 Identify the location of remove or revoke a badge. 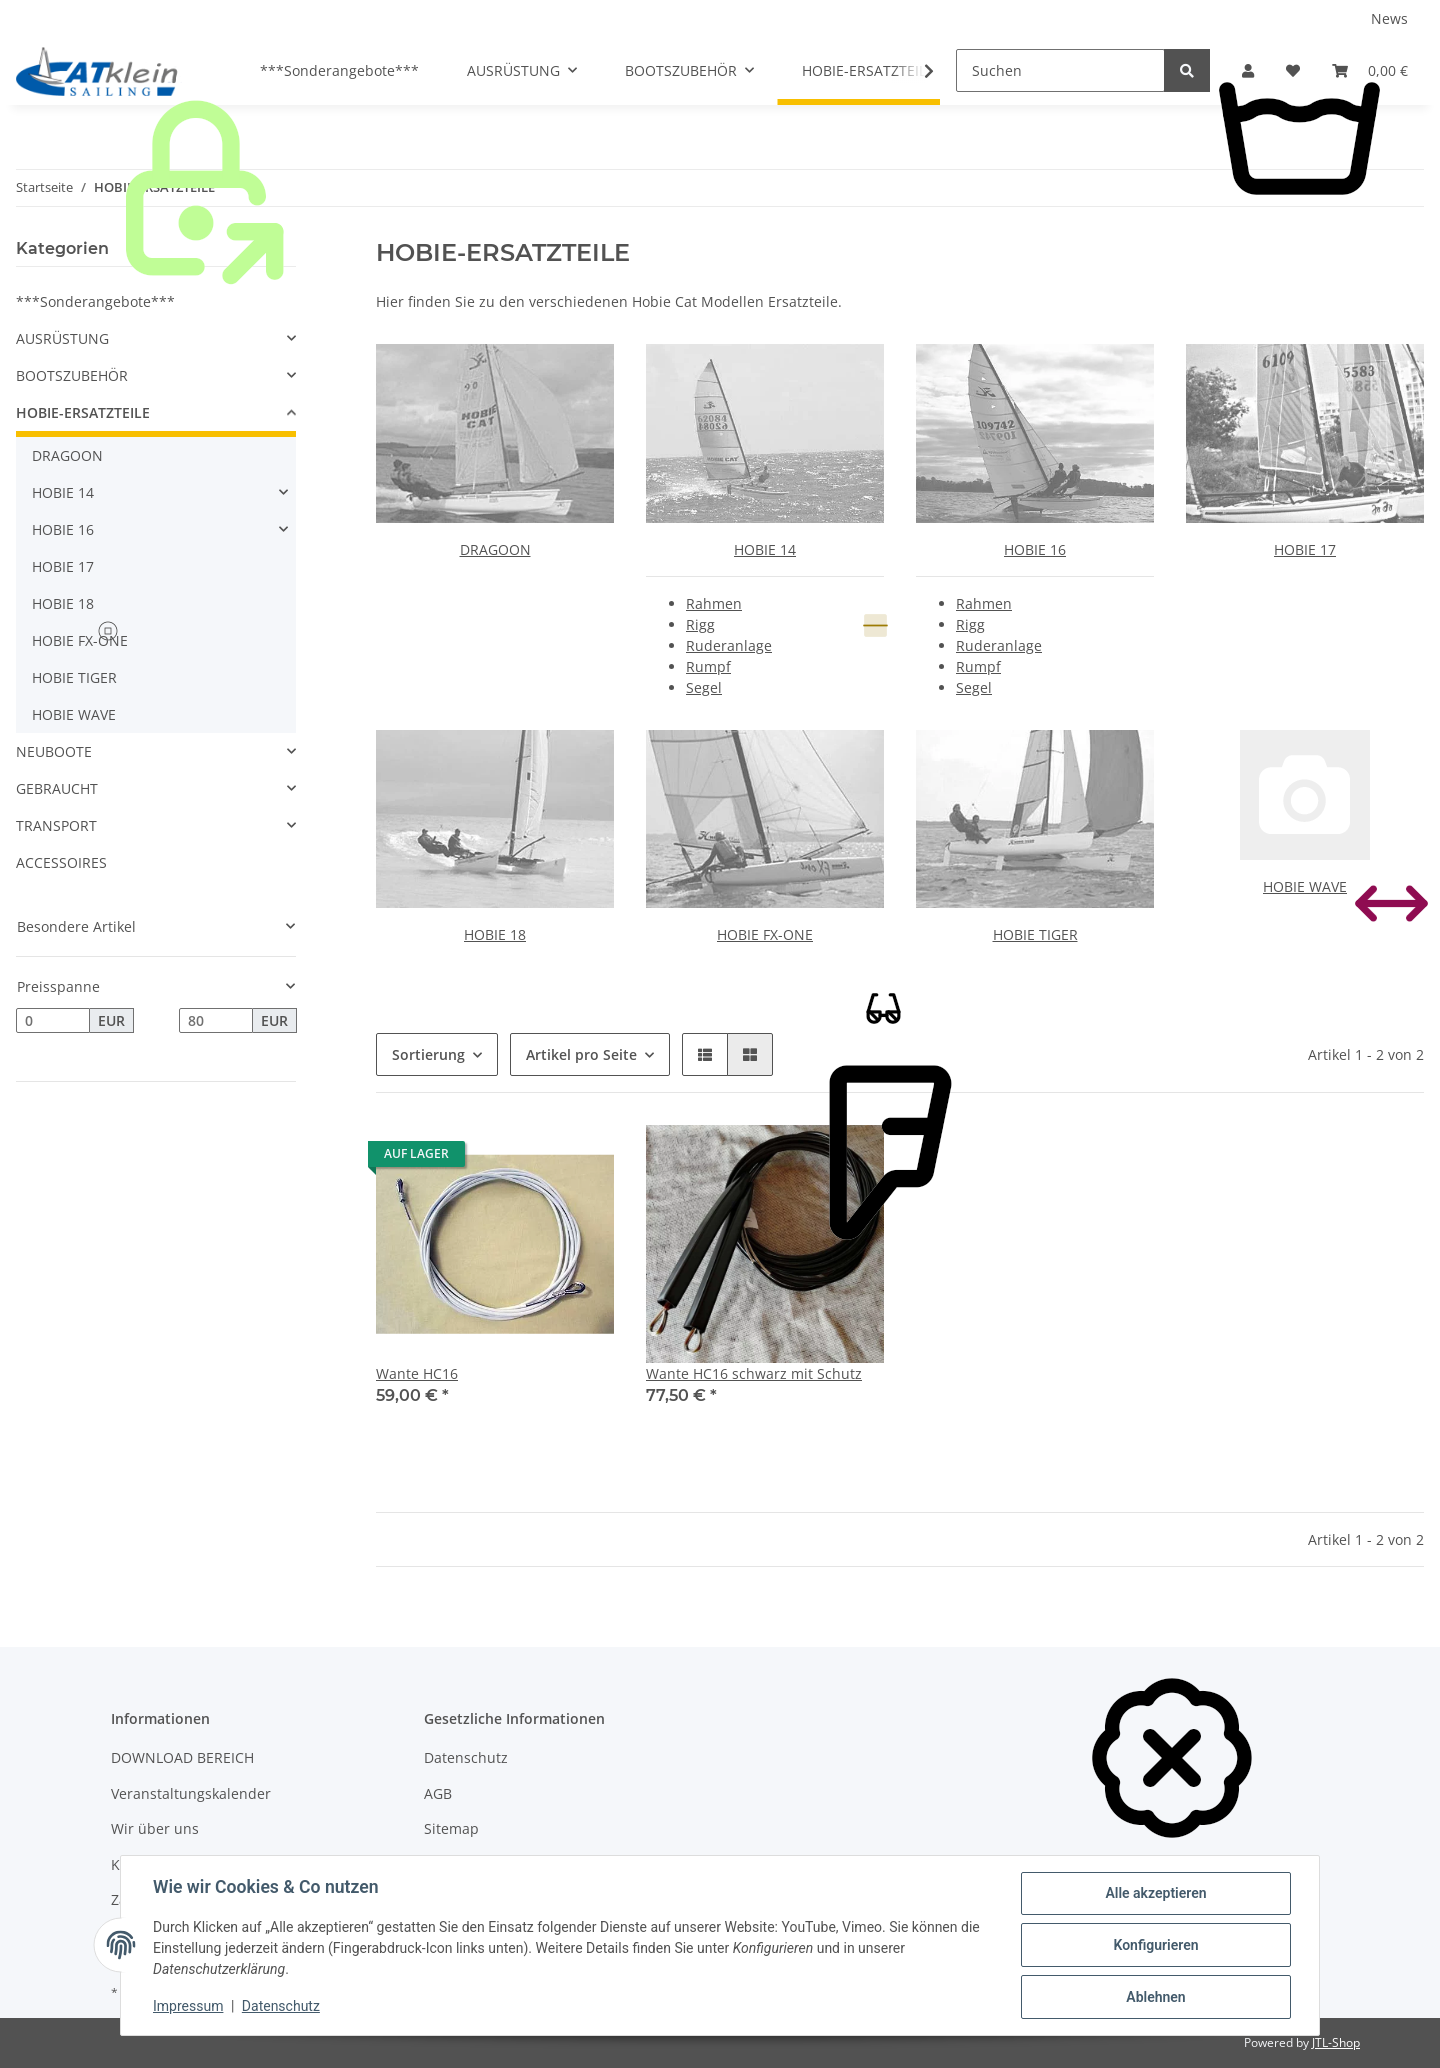
(1172, 1758).